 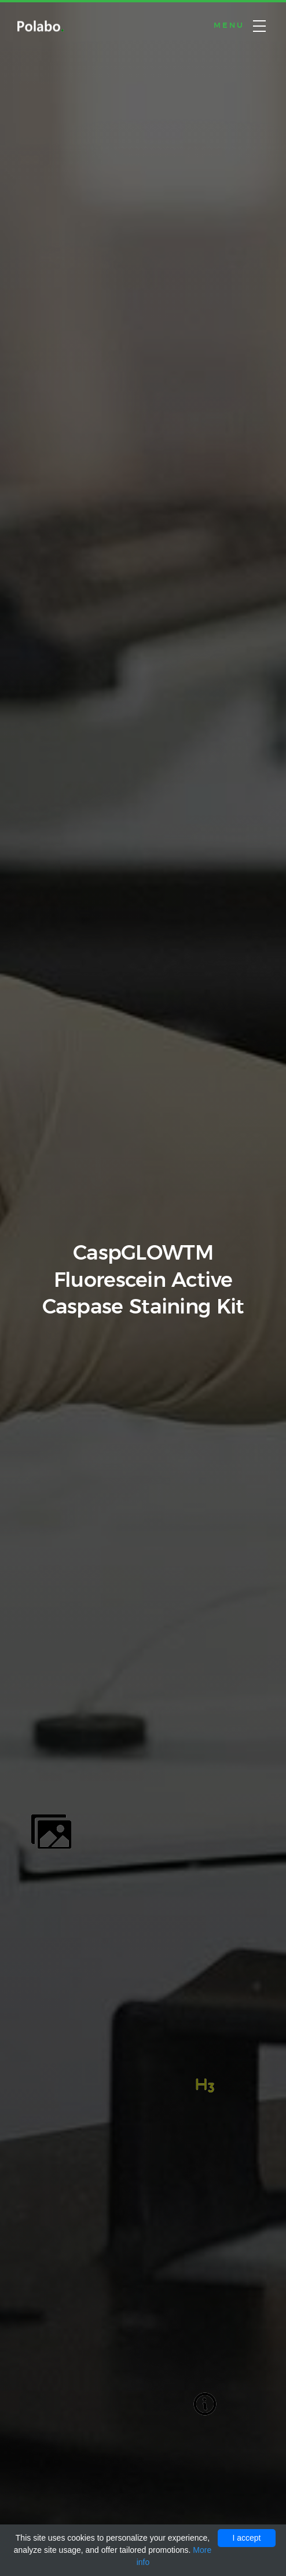 I want to click on view photo gallery, so click(x=51, y=1831).